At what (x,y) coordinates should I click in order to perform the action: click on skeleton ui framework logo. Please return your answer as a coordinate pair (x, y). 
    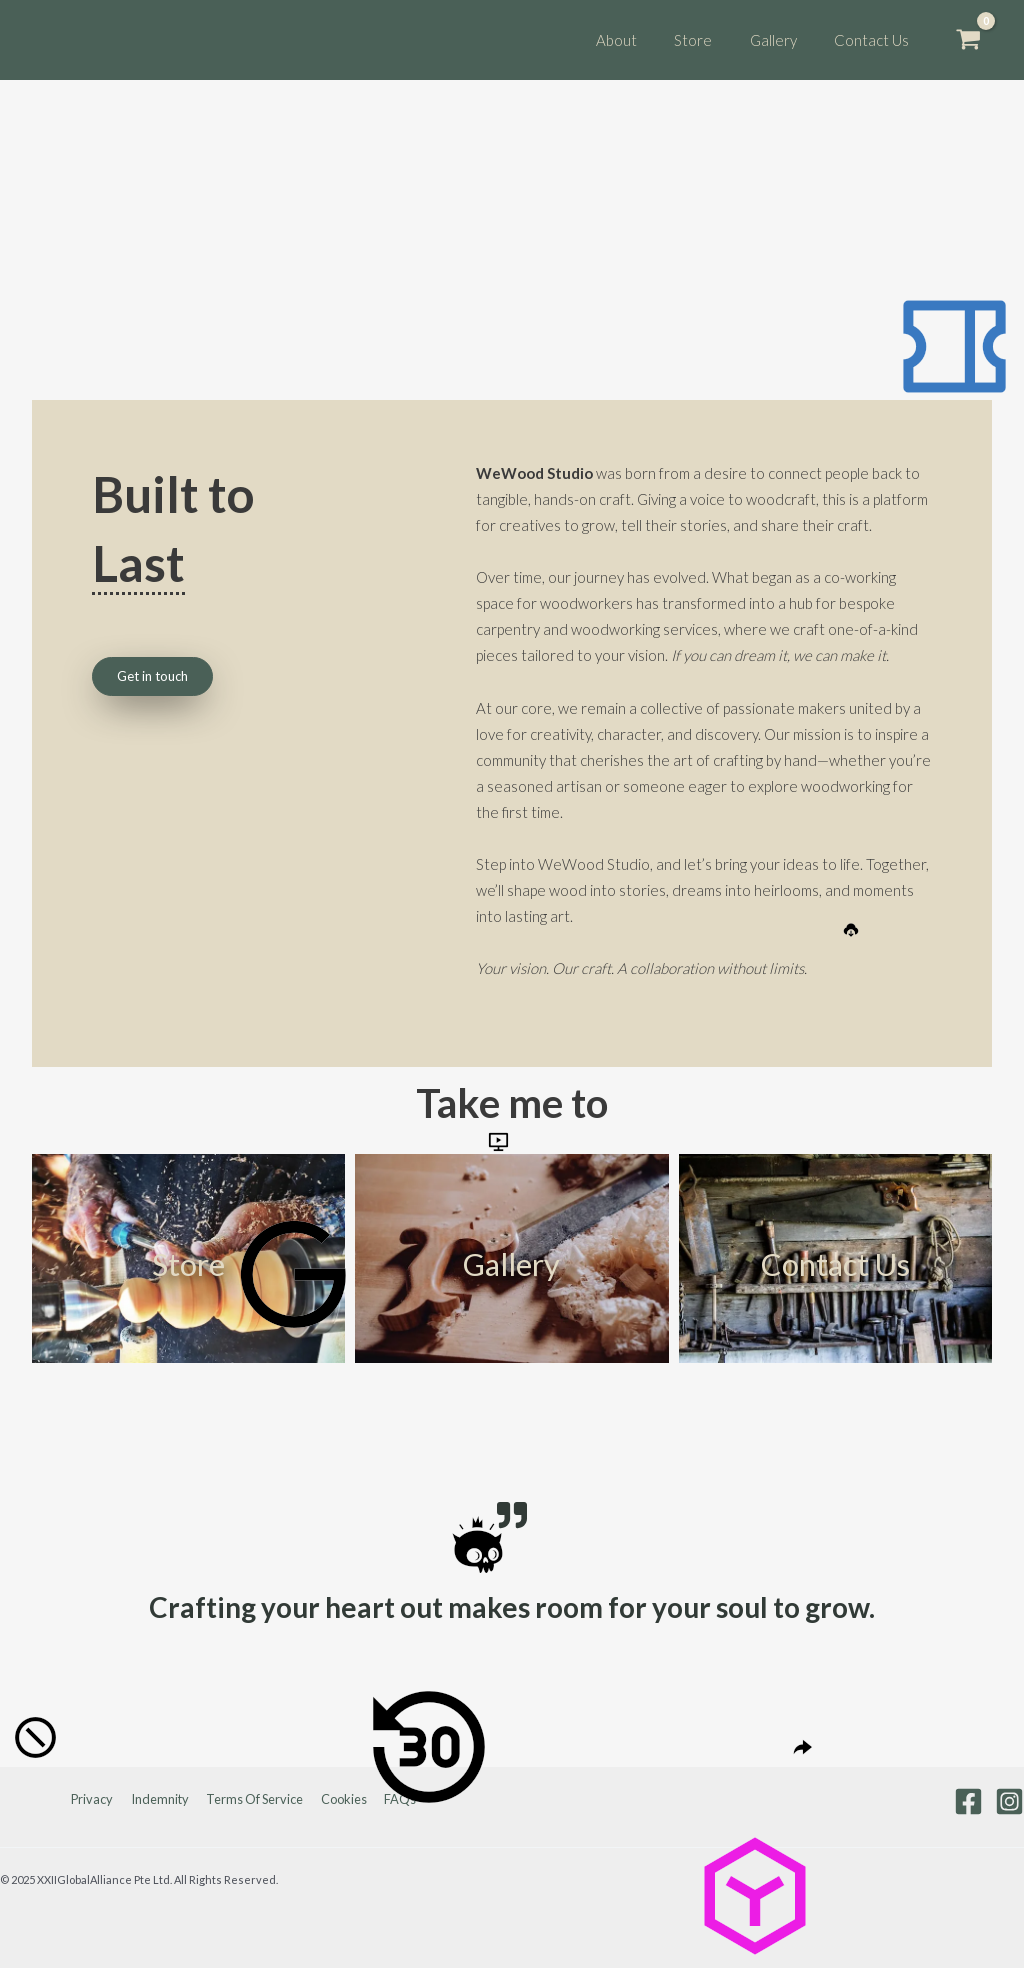
    Looking at the image, I should click on (477, 1544).